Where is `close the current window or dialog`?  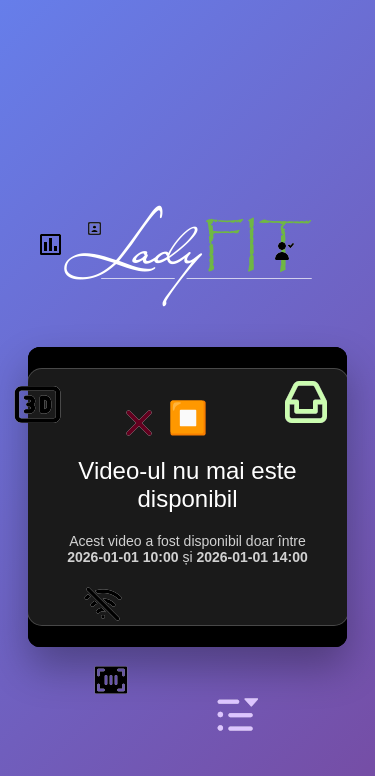
close the current window or dialog is located at coordinates (139, 423).